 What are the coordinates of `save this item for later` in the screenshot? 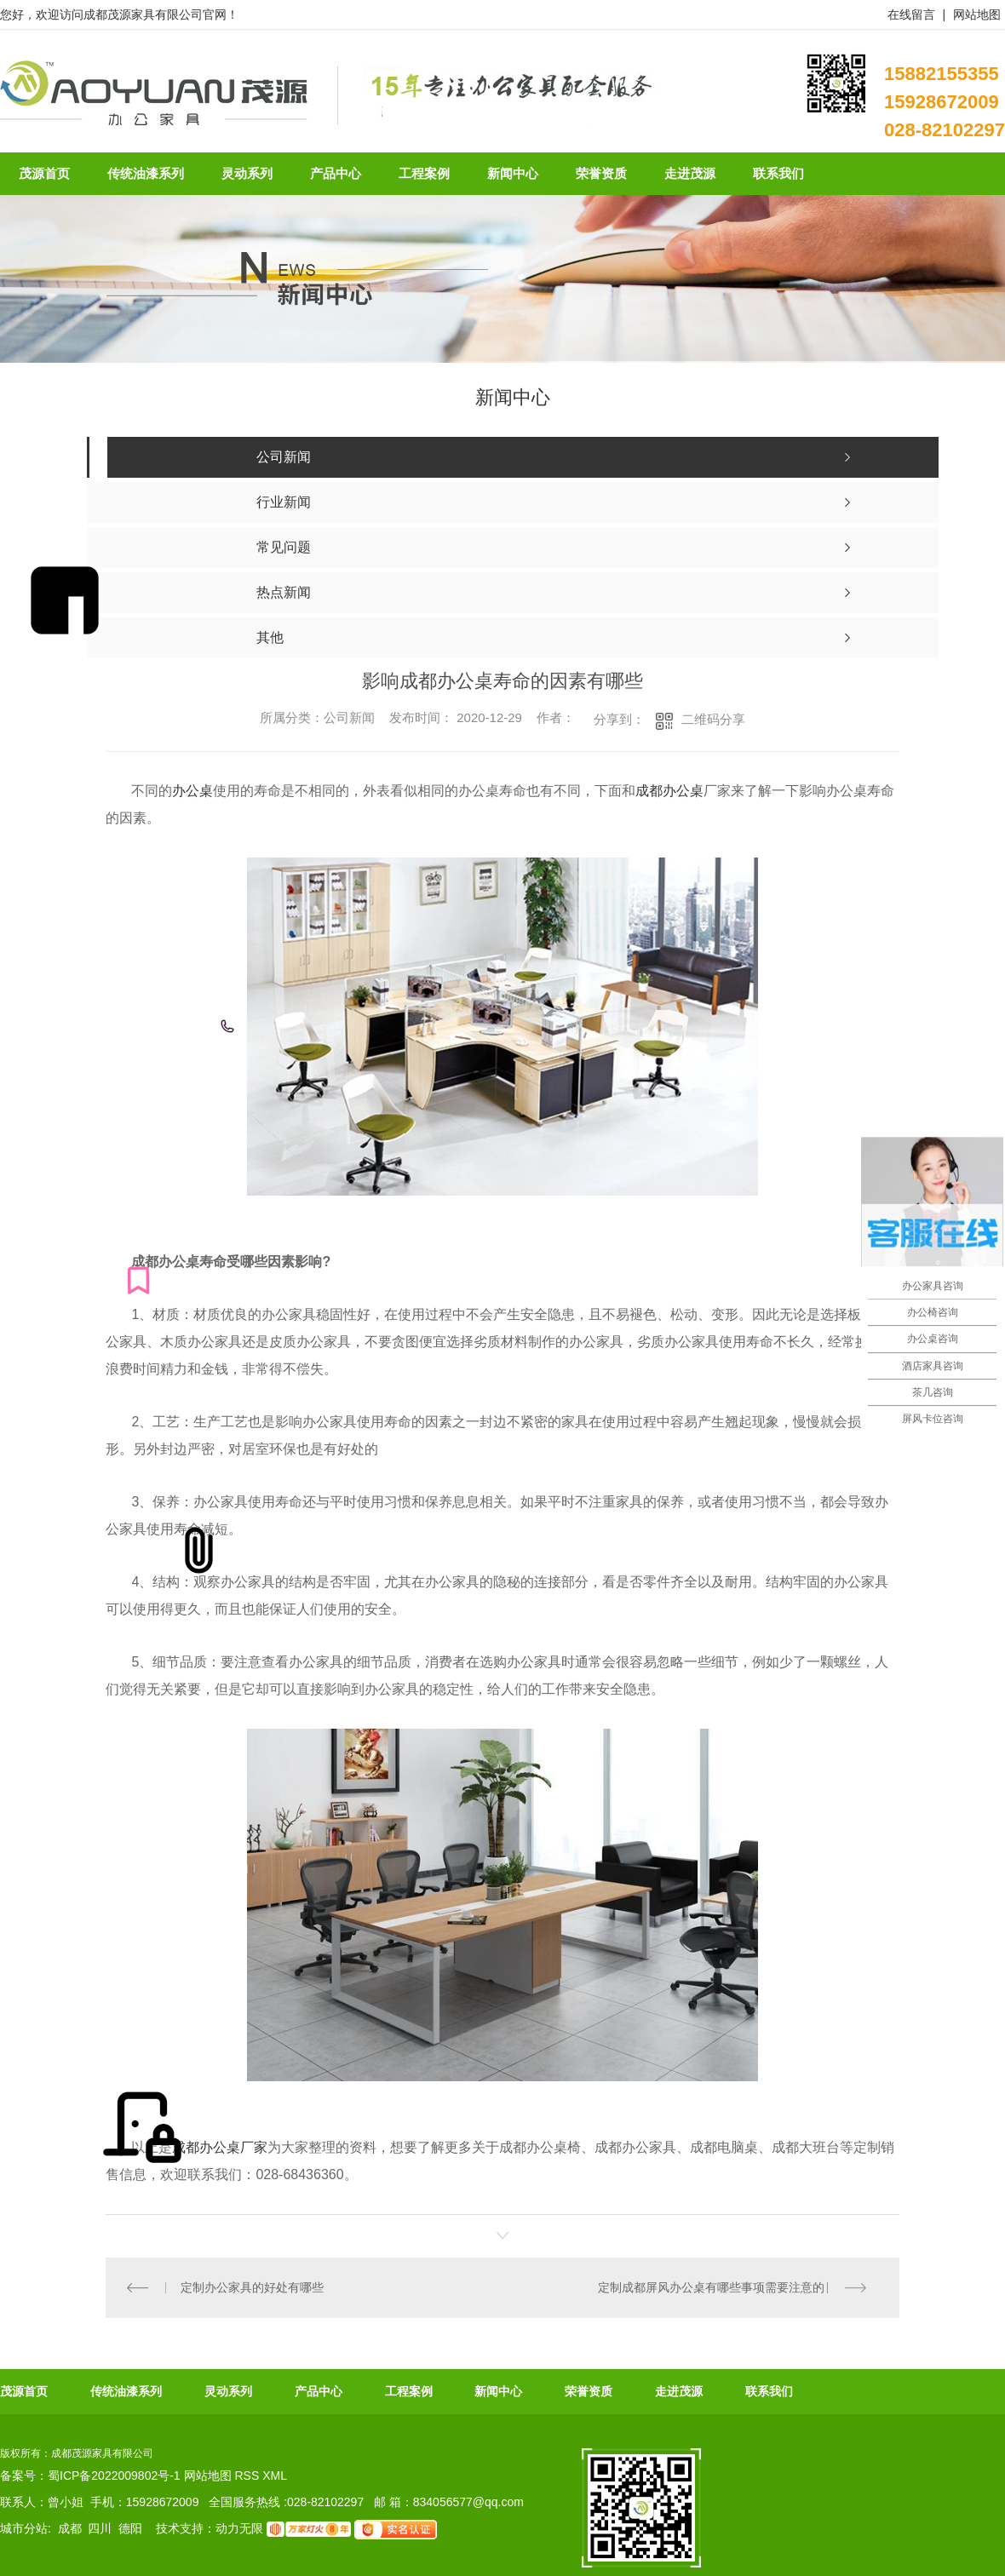 It's located at (138, 1280).